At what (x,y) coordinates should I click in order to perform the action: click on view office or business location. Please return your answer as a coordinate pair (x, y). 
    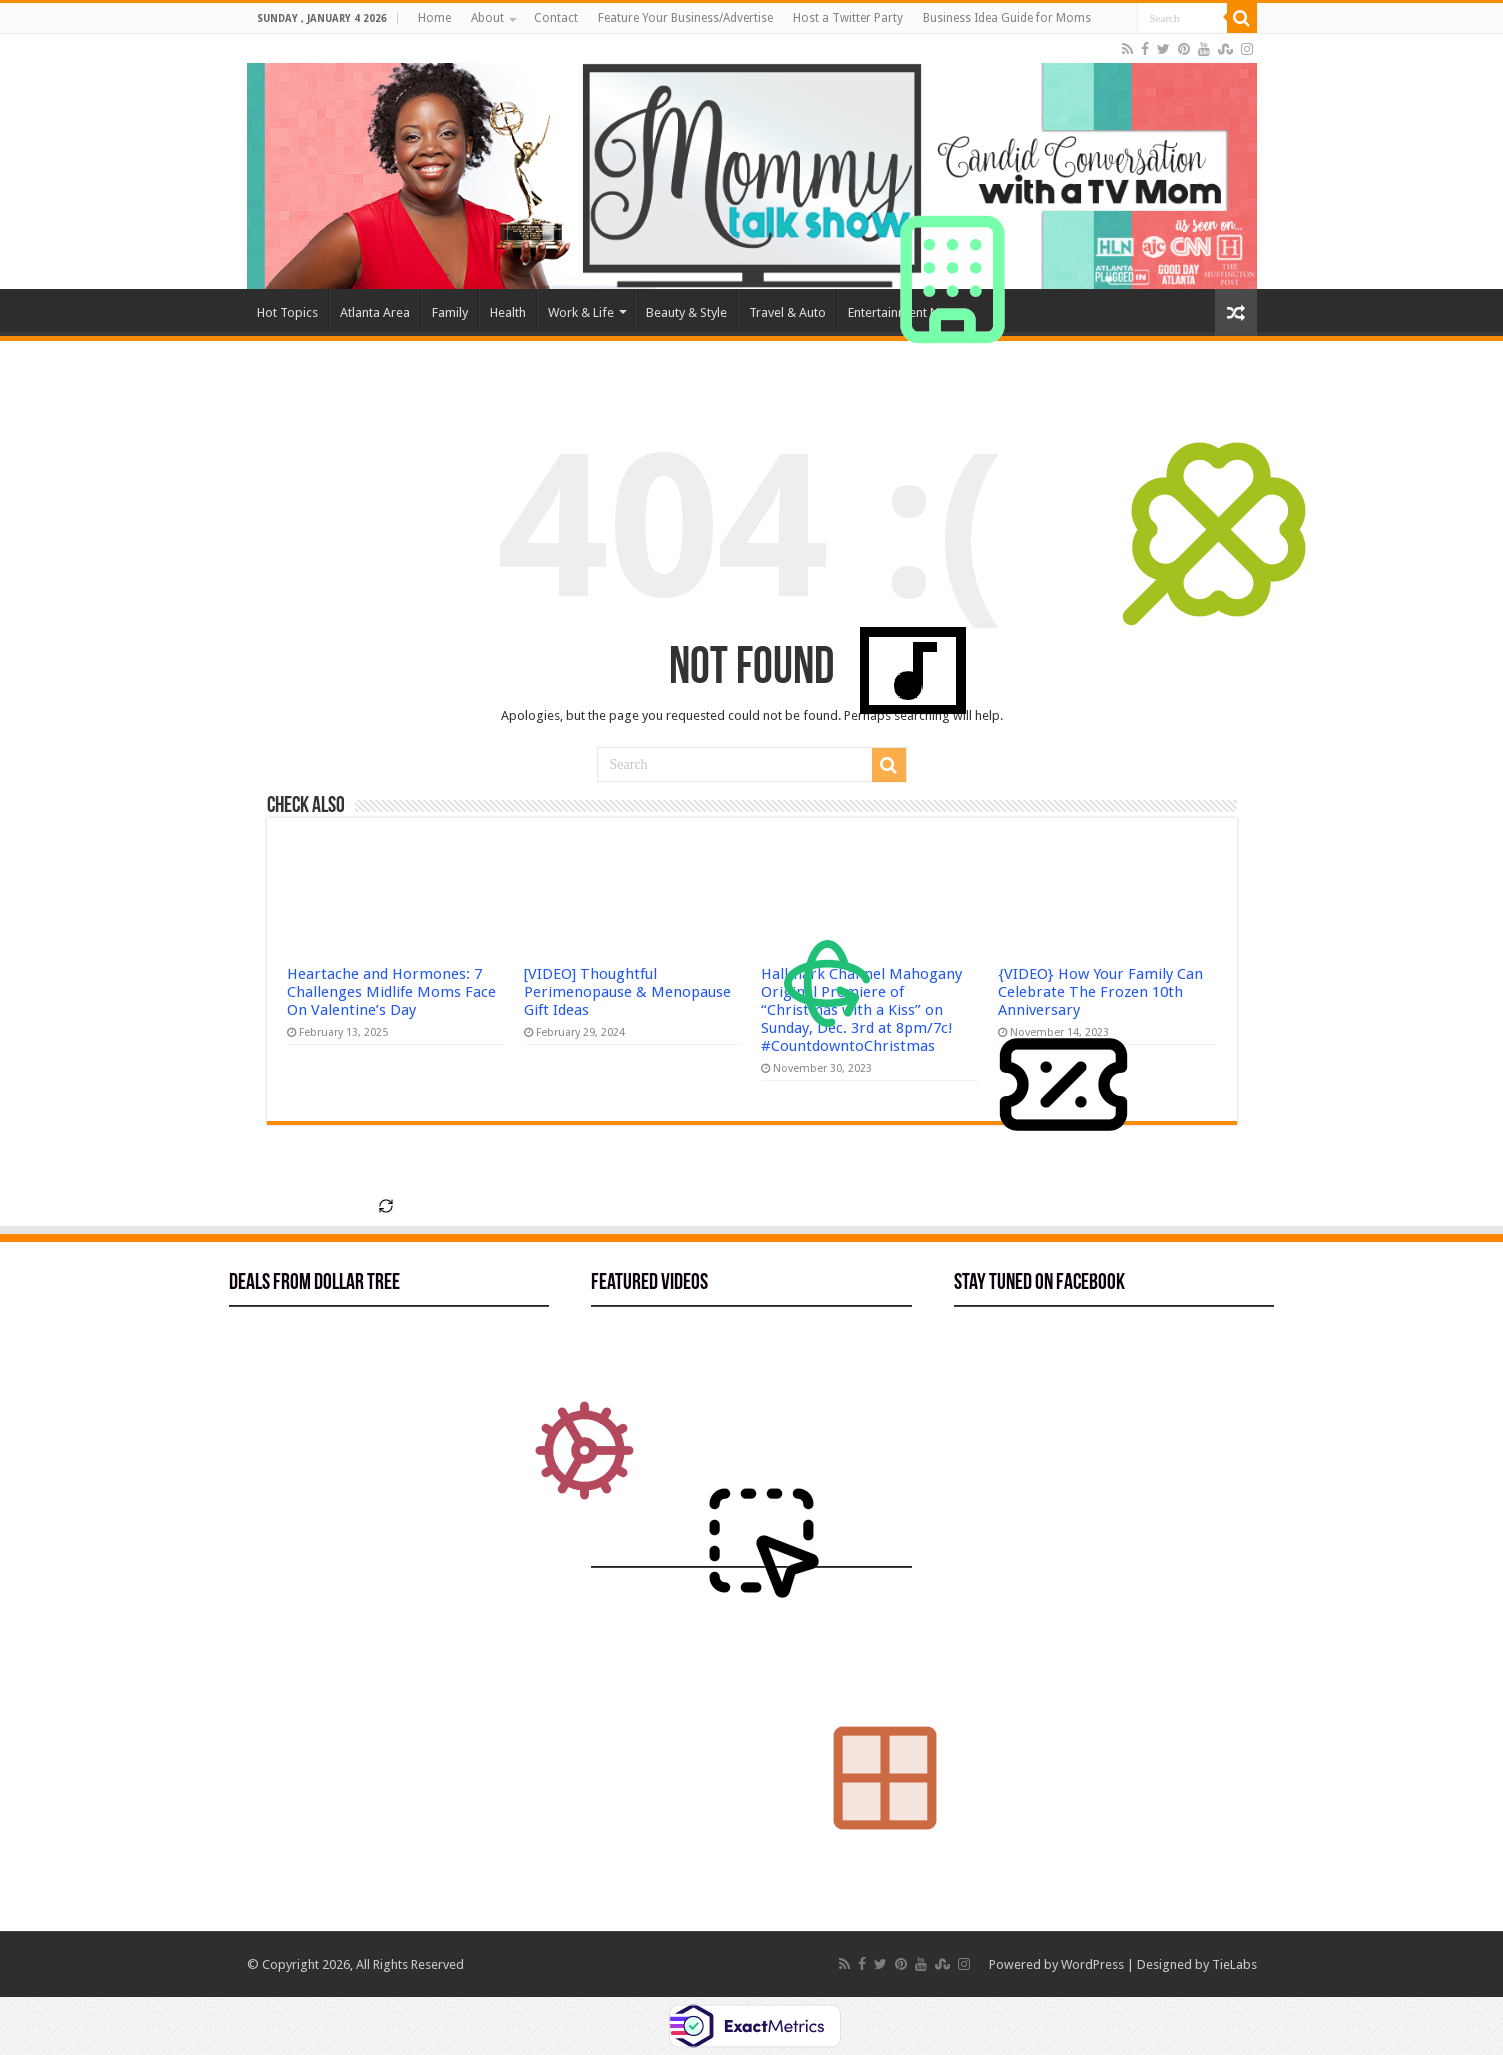
    Looking at the image, I should click on (952, 279).